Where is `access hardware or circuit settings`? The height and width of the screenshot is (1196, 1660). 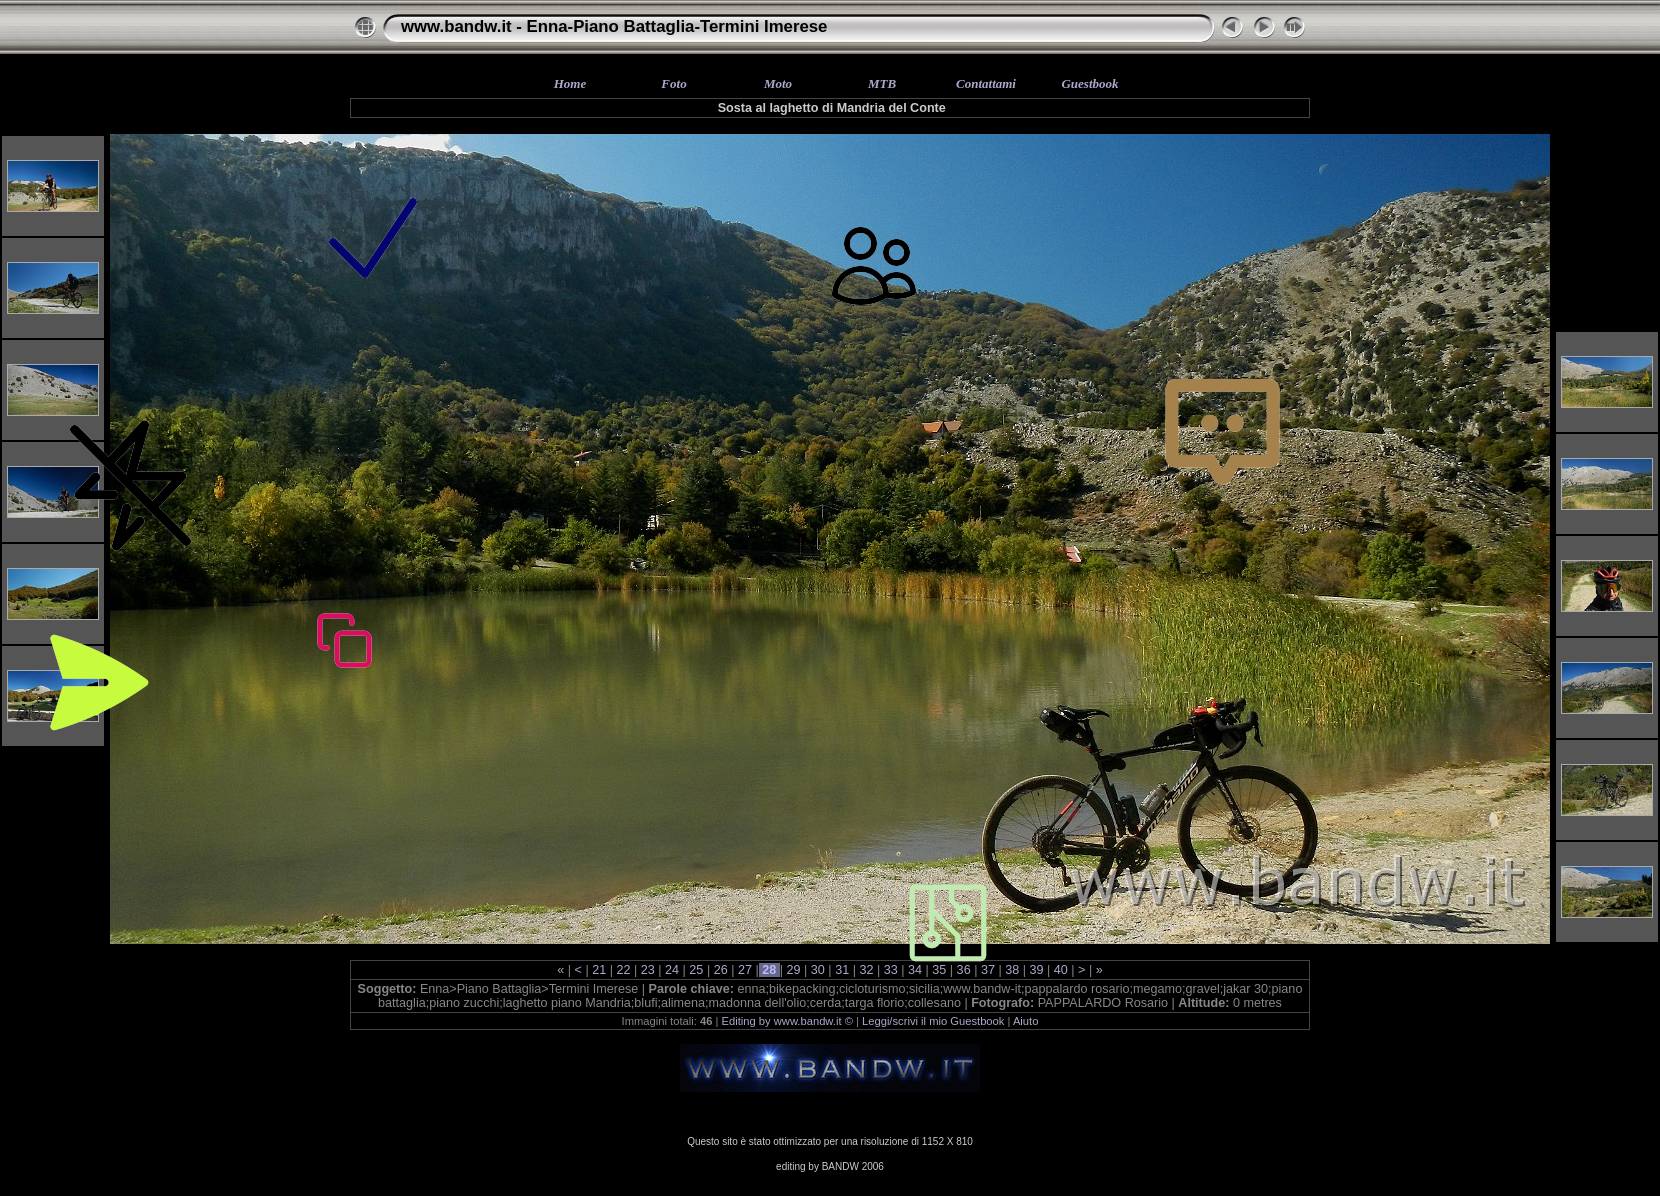
access hardware or circuit settings is located at coordinates (948, 923).